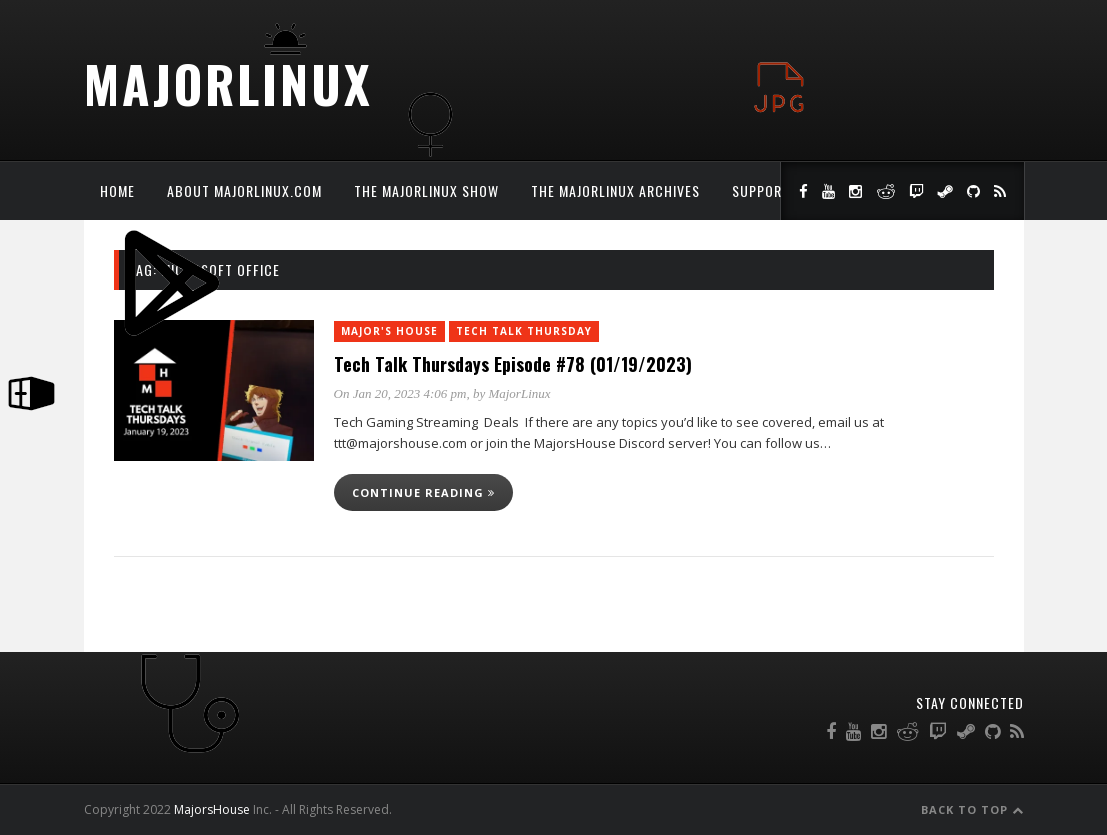 This screenshot has width=1107, height=835. What do you see at coordinates (430, 123) in the screenshot?
I see `select female gender option` at bounding box center [430, 123].